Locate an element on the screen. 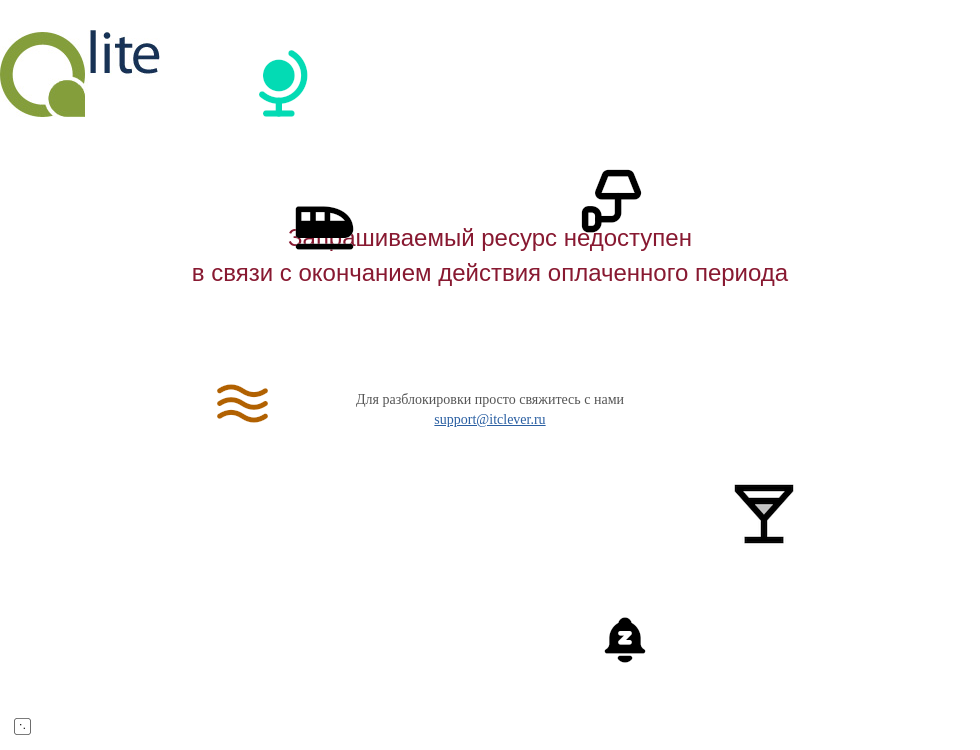 This screenshot has width=980, height=750. roll dice or generate random number is located at coordinates (22, 726).